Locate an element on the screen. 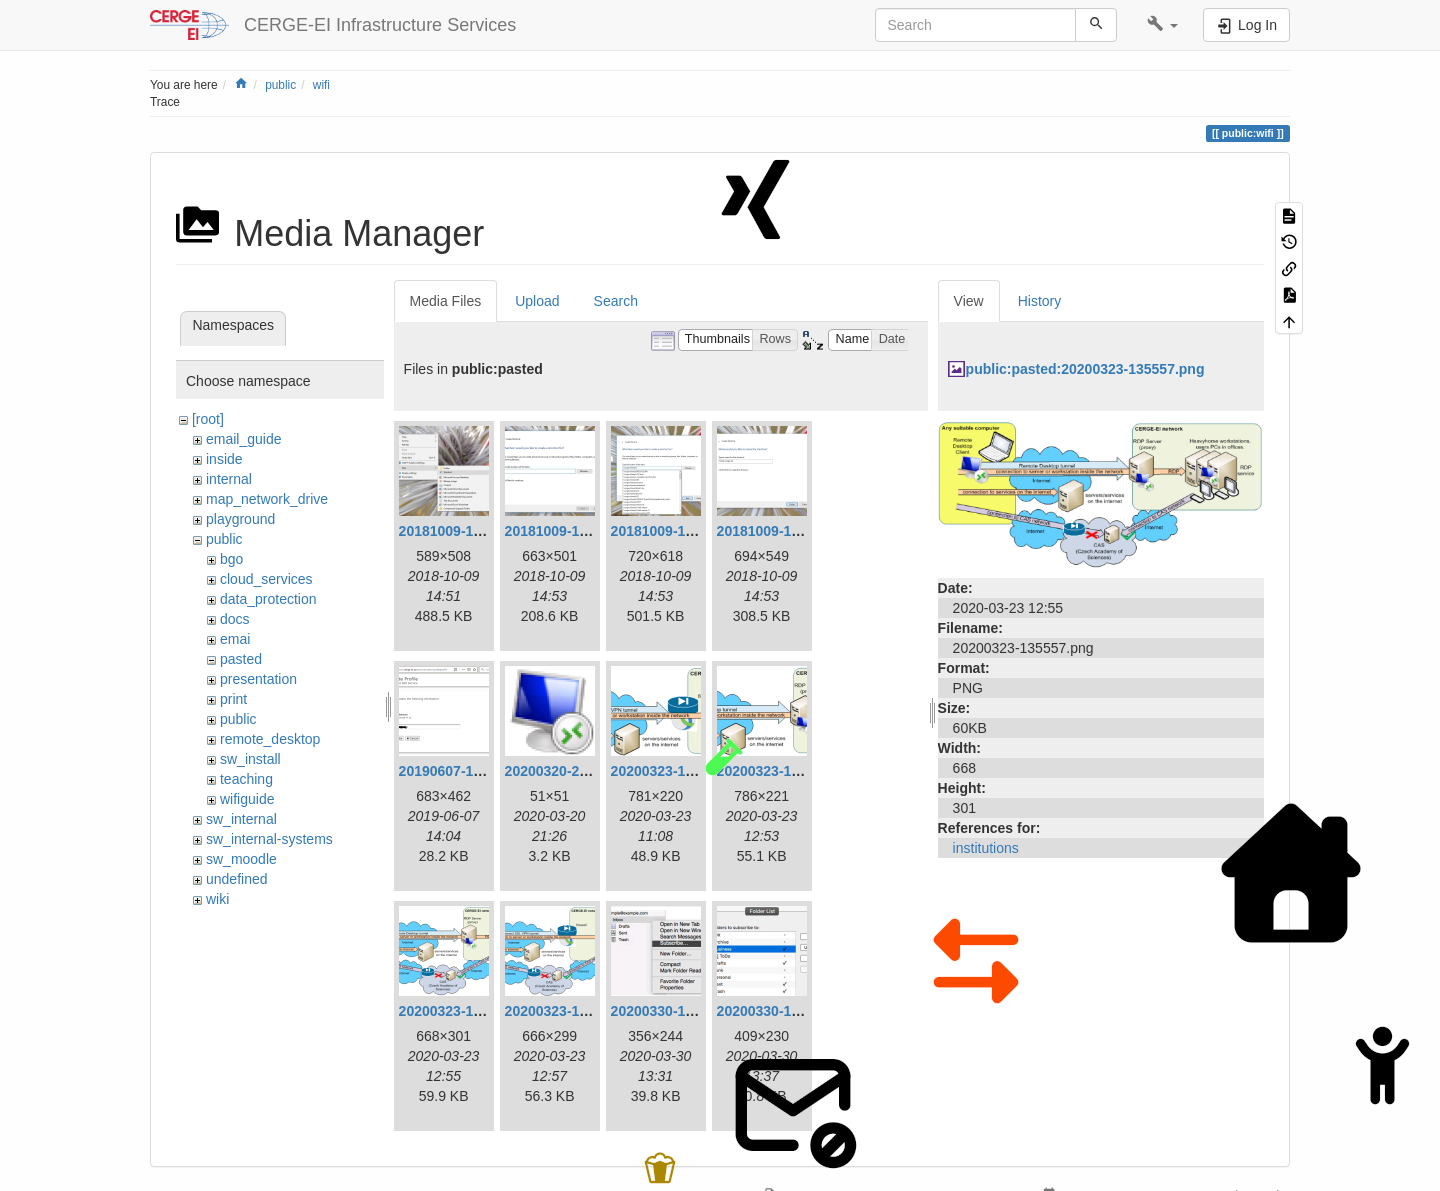 The image size is (1440, 1191). link to xing professional network profile is located at coordinates (755, 199).